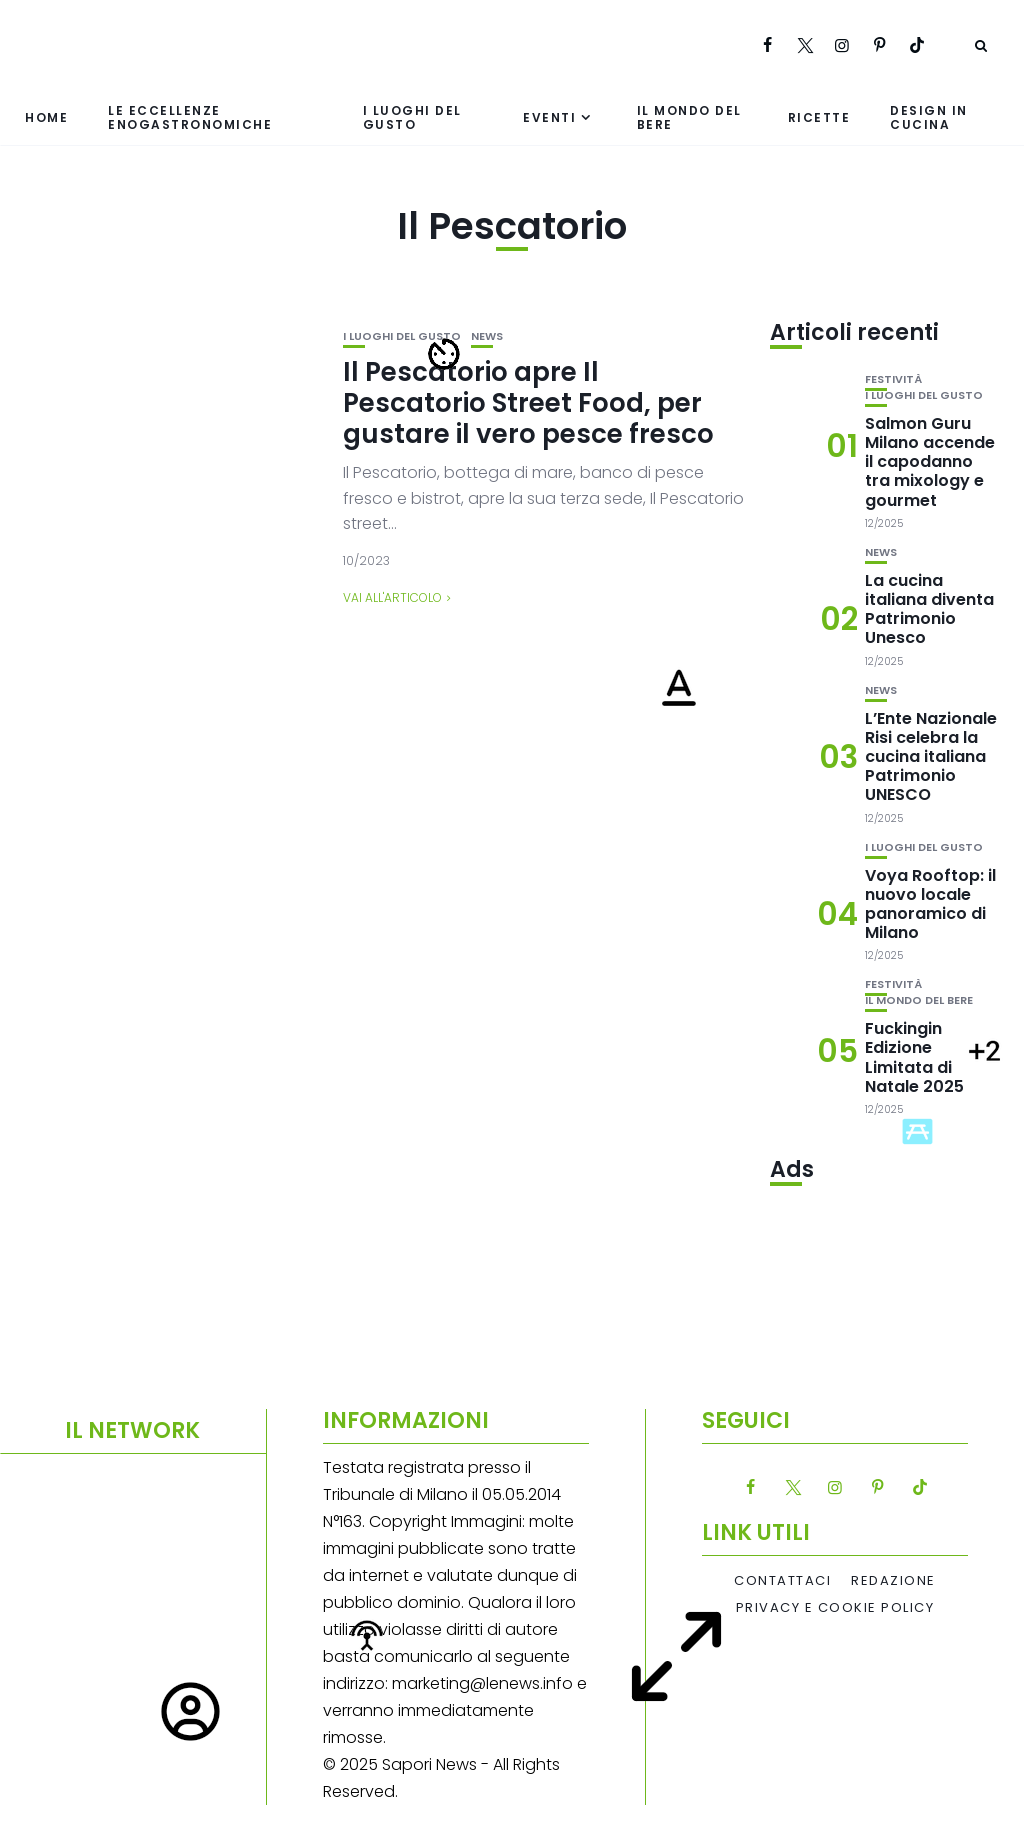  What do you see at coordinates (917, 1131) in the screenshot?
I see `indicates a picnic area or rest stop` at bounding box center [917, 1131].